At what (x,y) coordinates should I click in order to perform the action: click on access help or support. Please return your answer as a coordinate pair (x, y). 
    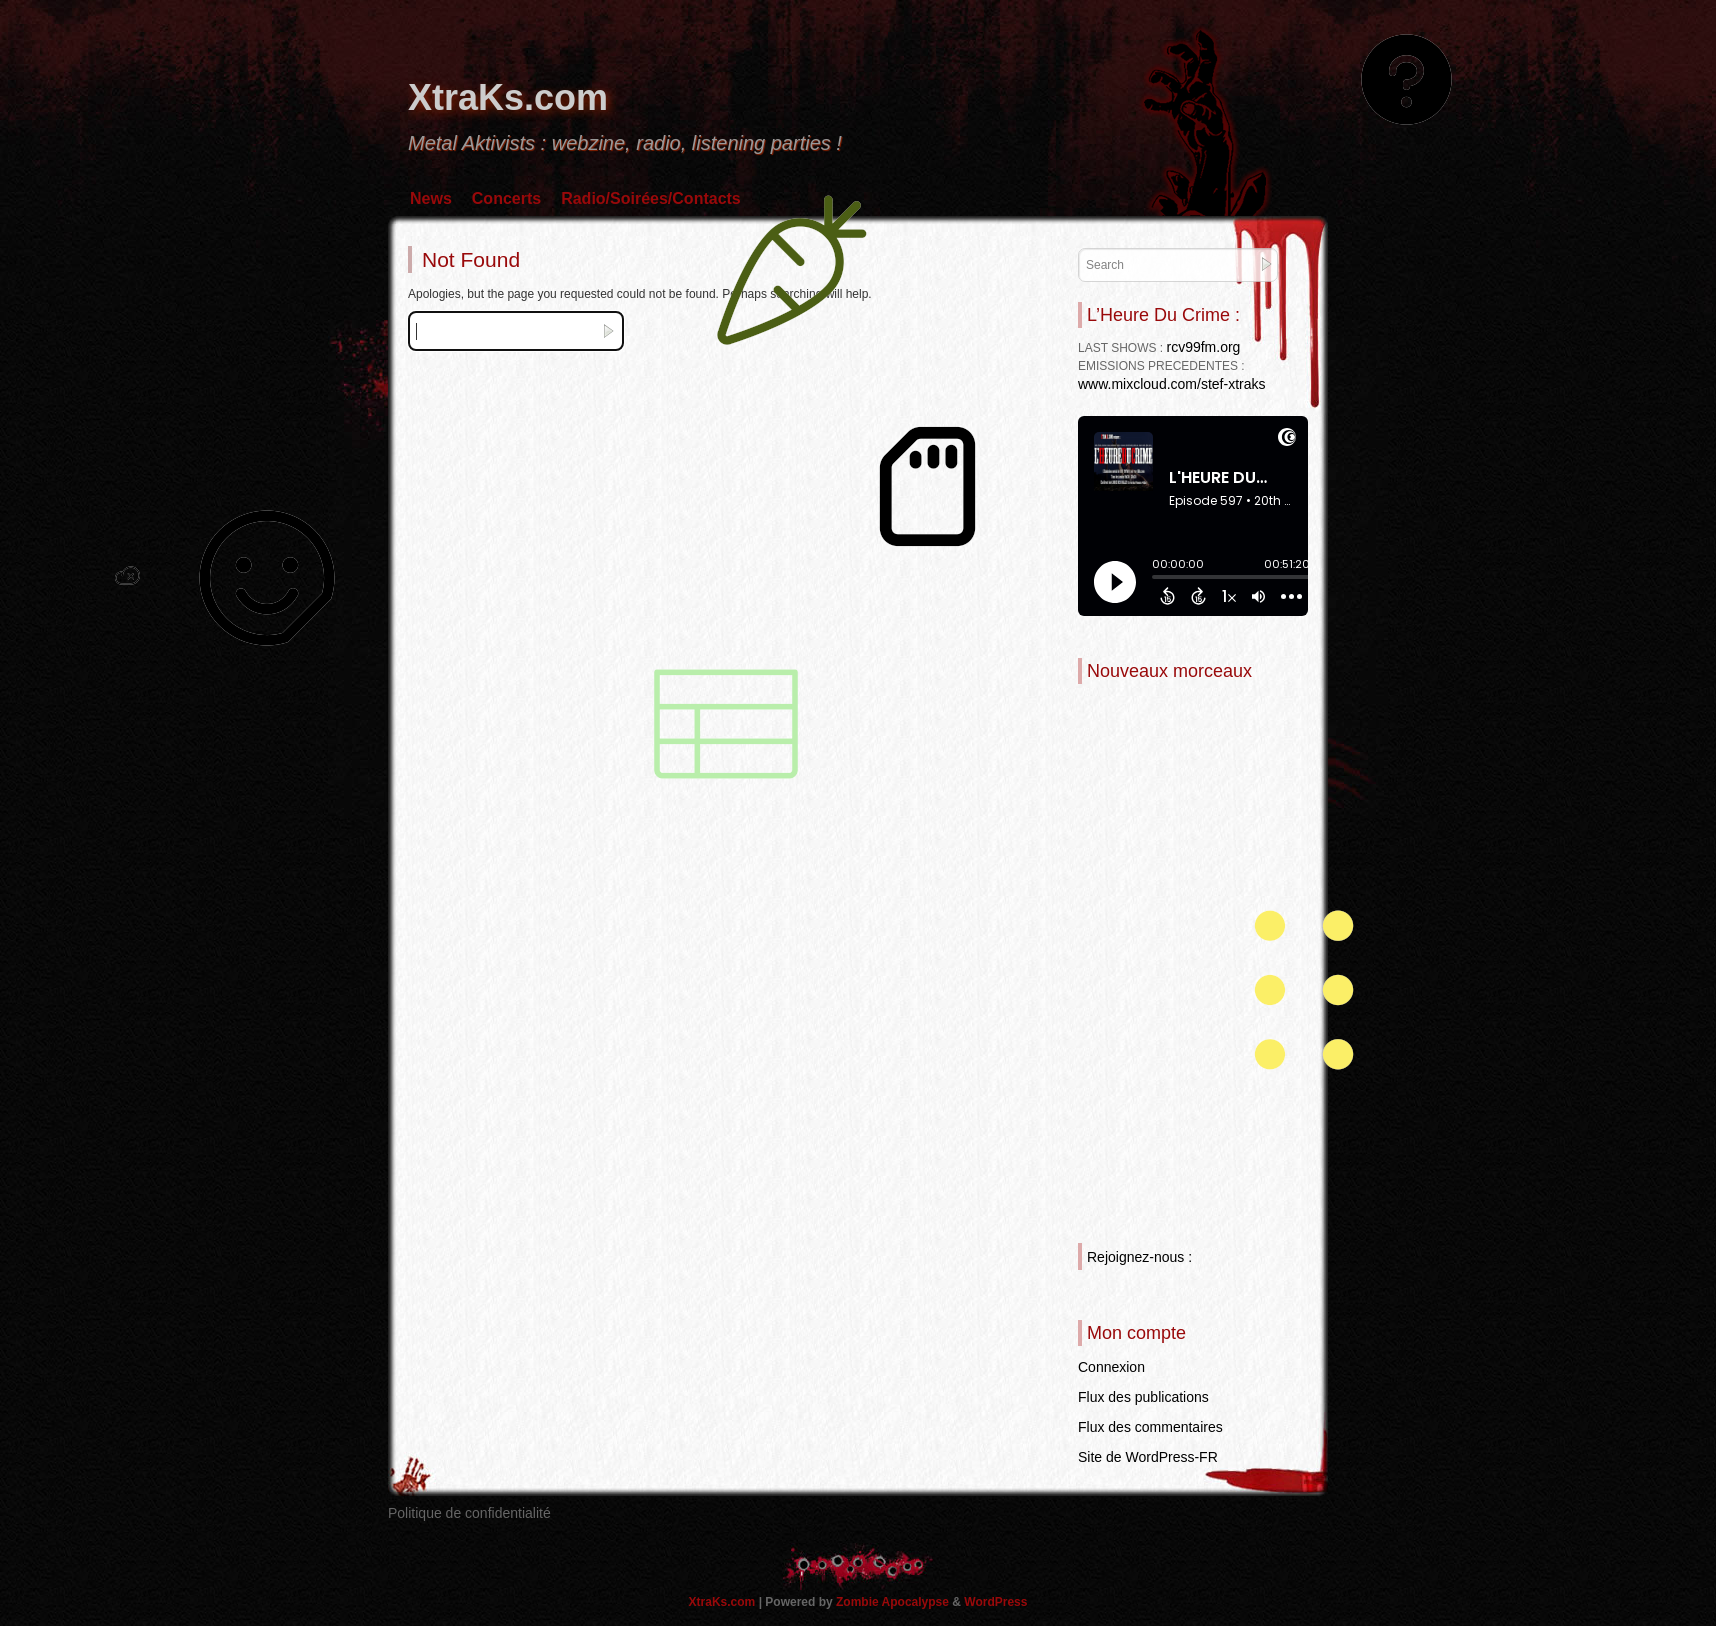
    Looking at the image, I should click on (1406, 79).